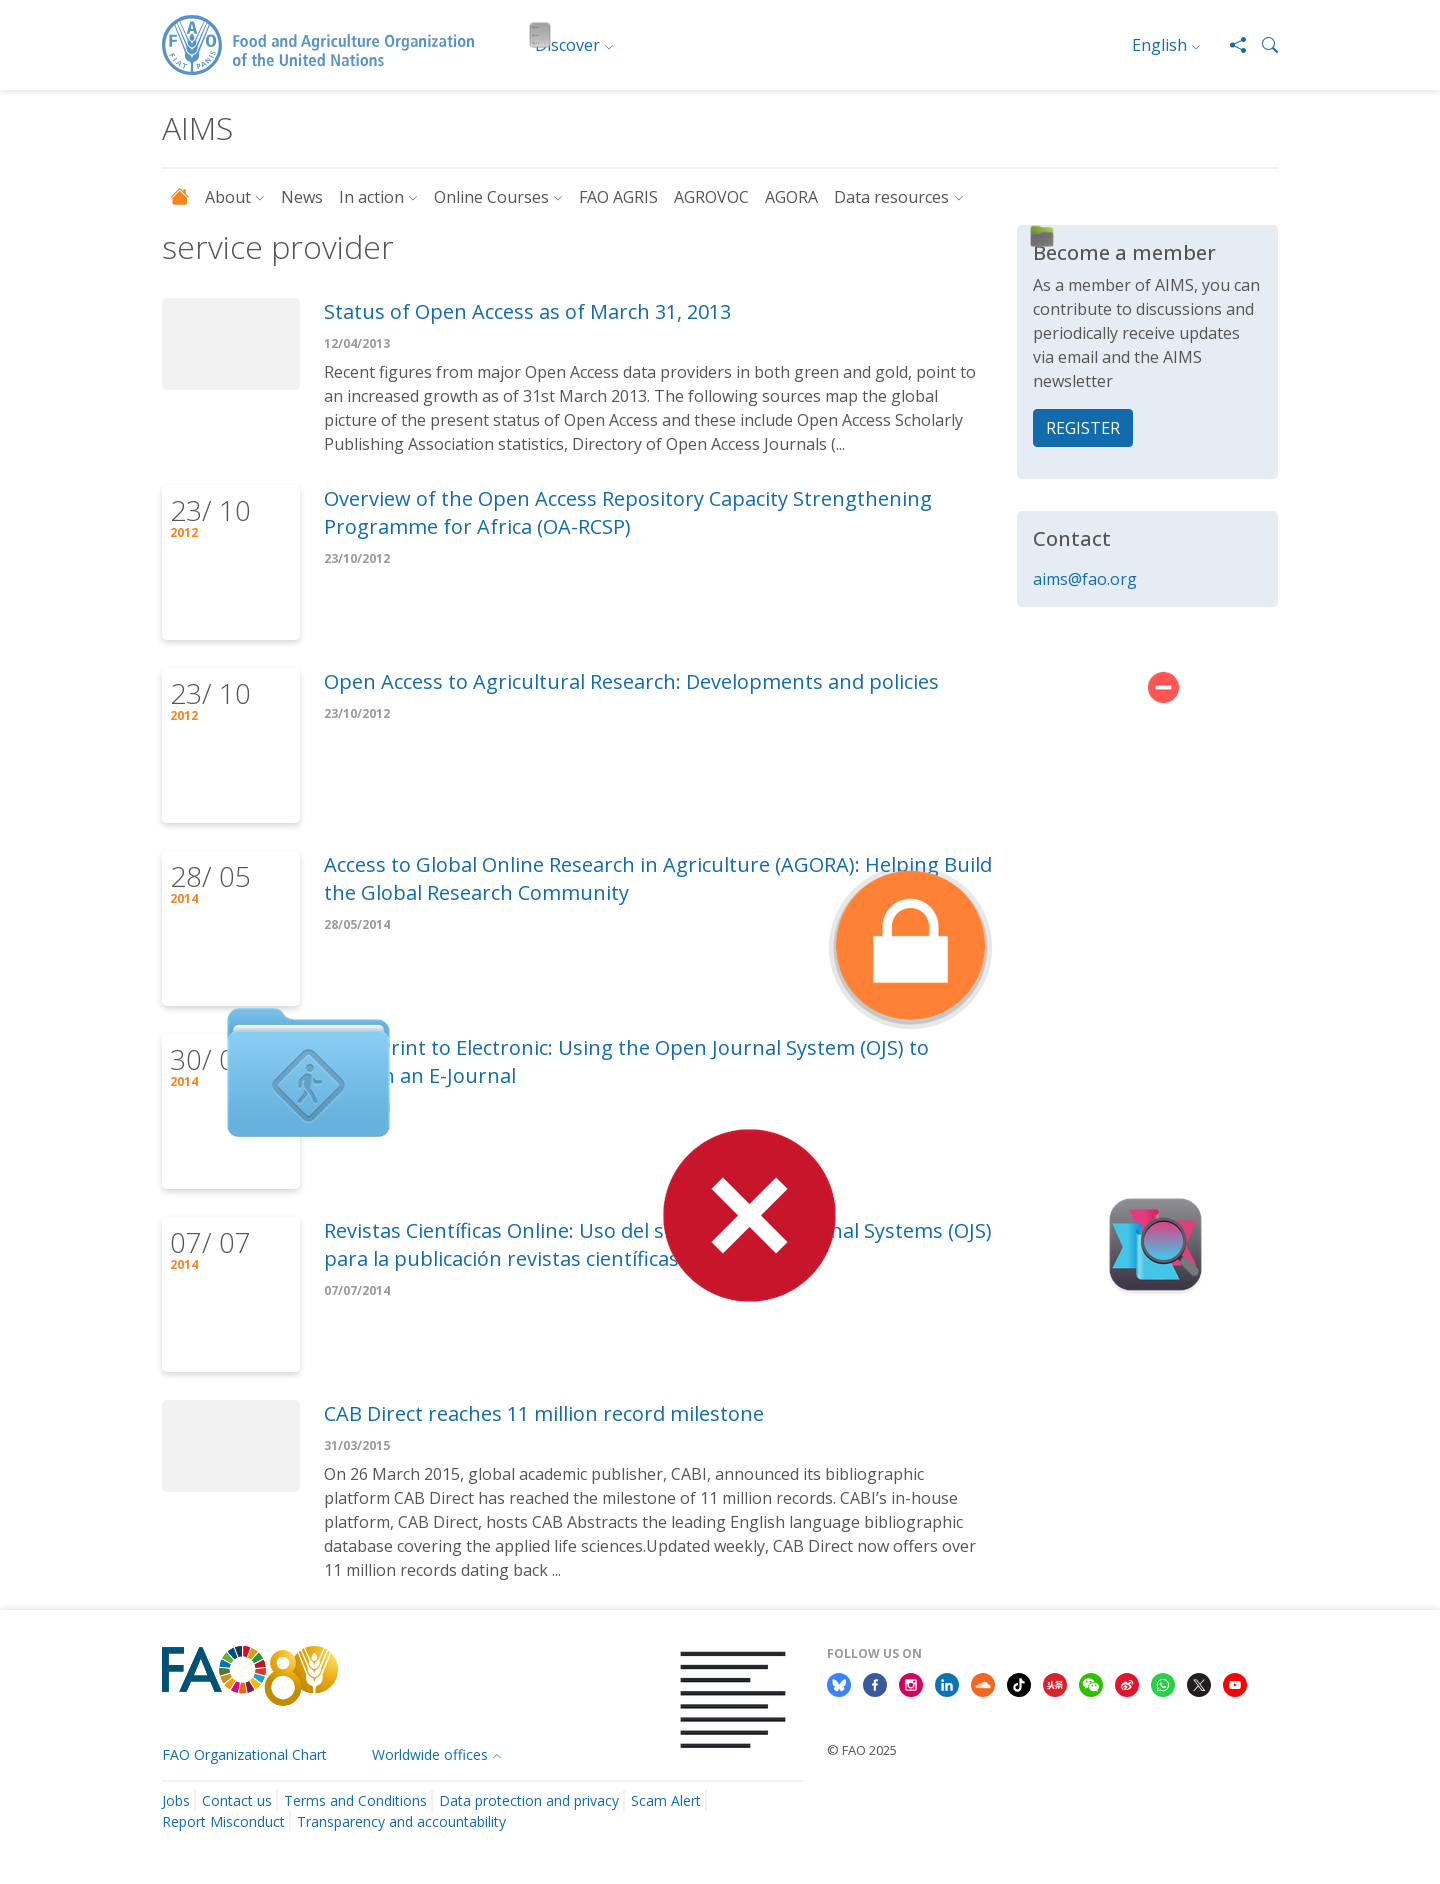 The width and height of the screenshot is (1440, 1884). I want to click on open aurea color palette or design tool app, so click(1155, 1244).